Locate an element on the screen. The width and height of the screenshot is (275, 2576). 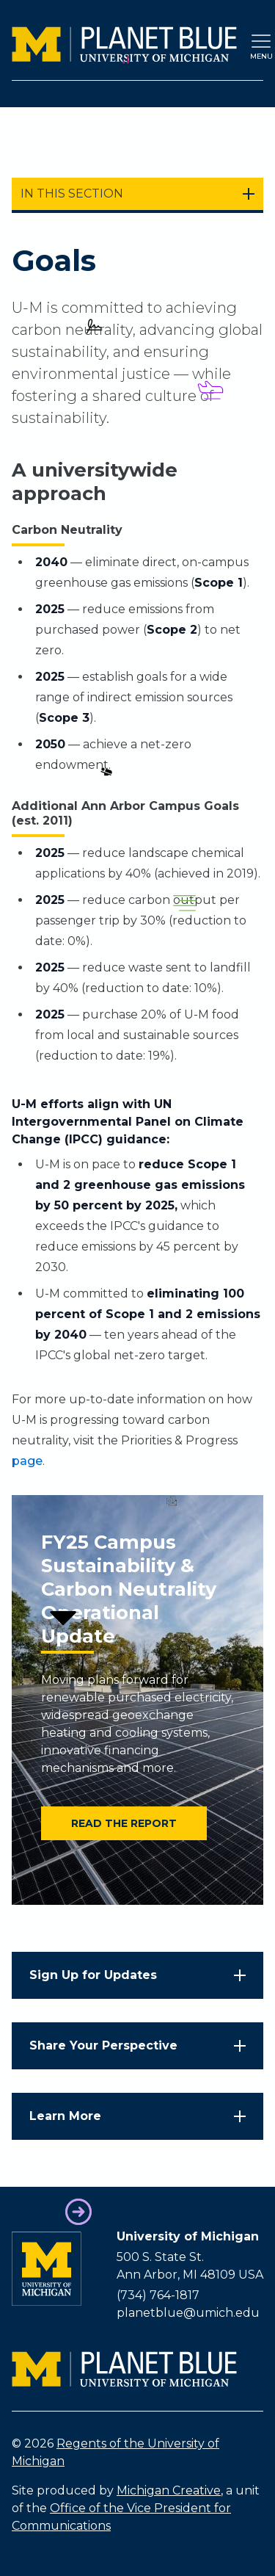
indicates a lie-flat or angled seat option on a flight is located at coordinates (106, 772).